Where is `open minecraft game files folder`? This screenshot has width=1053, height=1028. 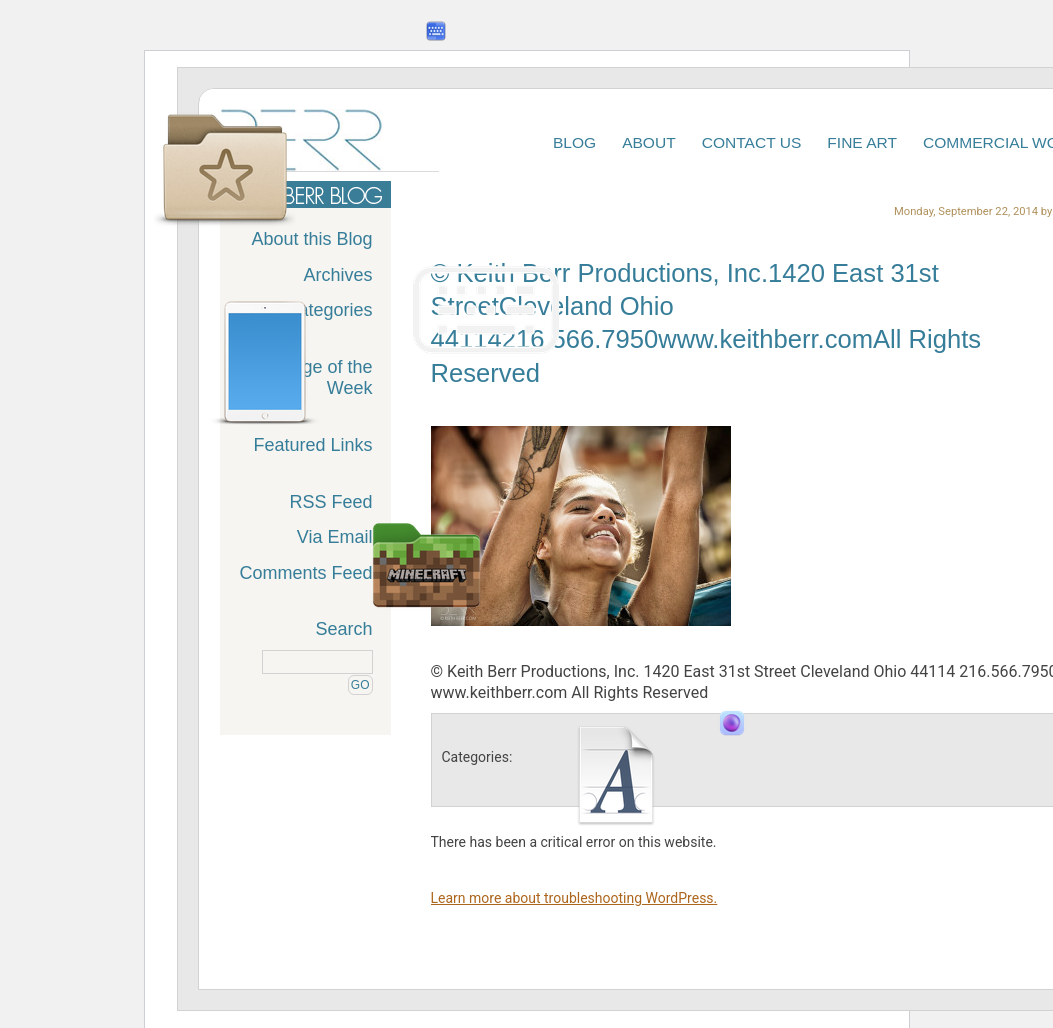 open minecraft game files folder is located at coordinates (426, 568).